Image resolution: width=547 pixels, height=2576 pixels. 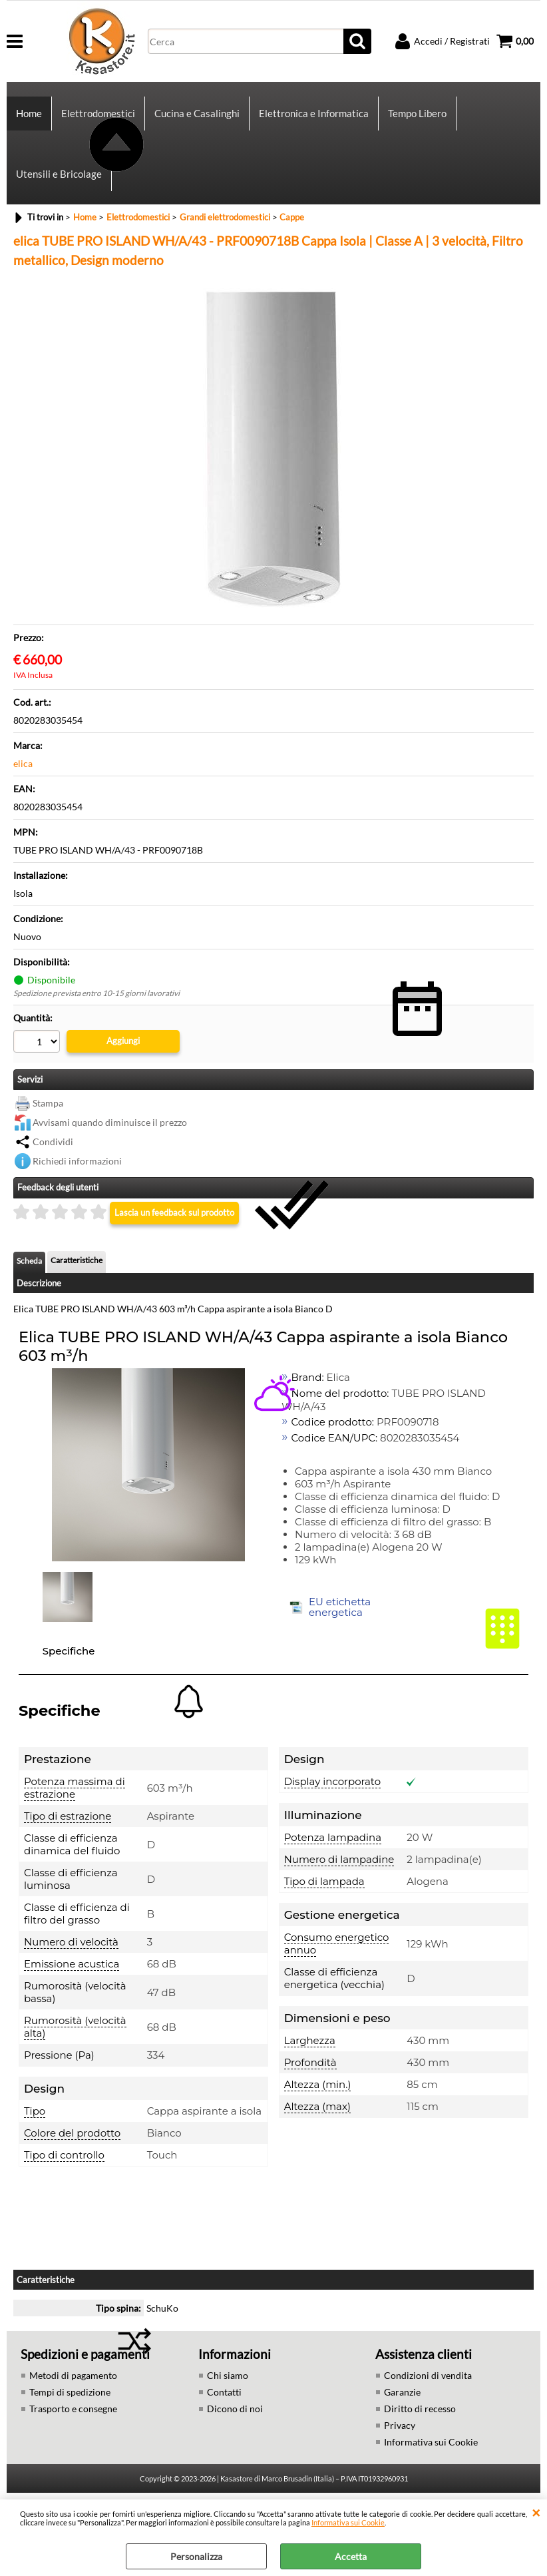 I want to click on select a date range, so click(x=417, y=1009).